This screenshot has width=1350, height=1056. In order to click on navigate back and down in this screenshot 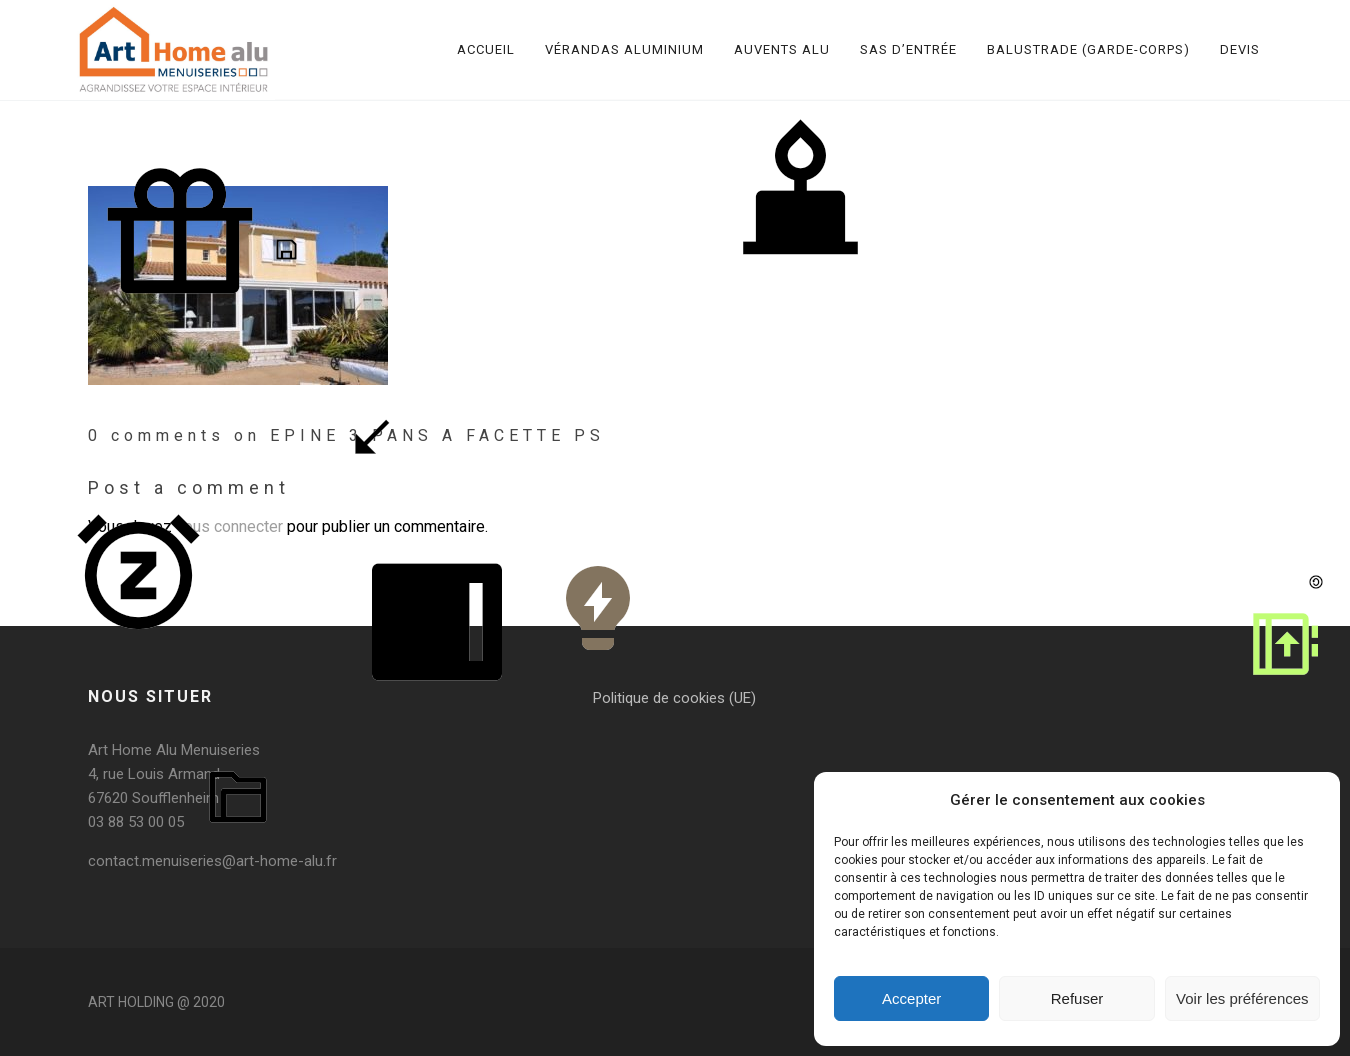, I will do `click(371, 437)`.